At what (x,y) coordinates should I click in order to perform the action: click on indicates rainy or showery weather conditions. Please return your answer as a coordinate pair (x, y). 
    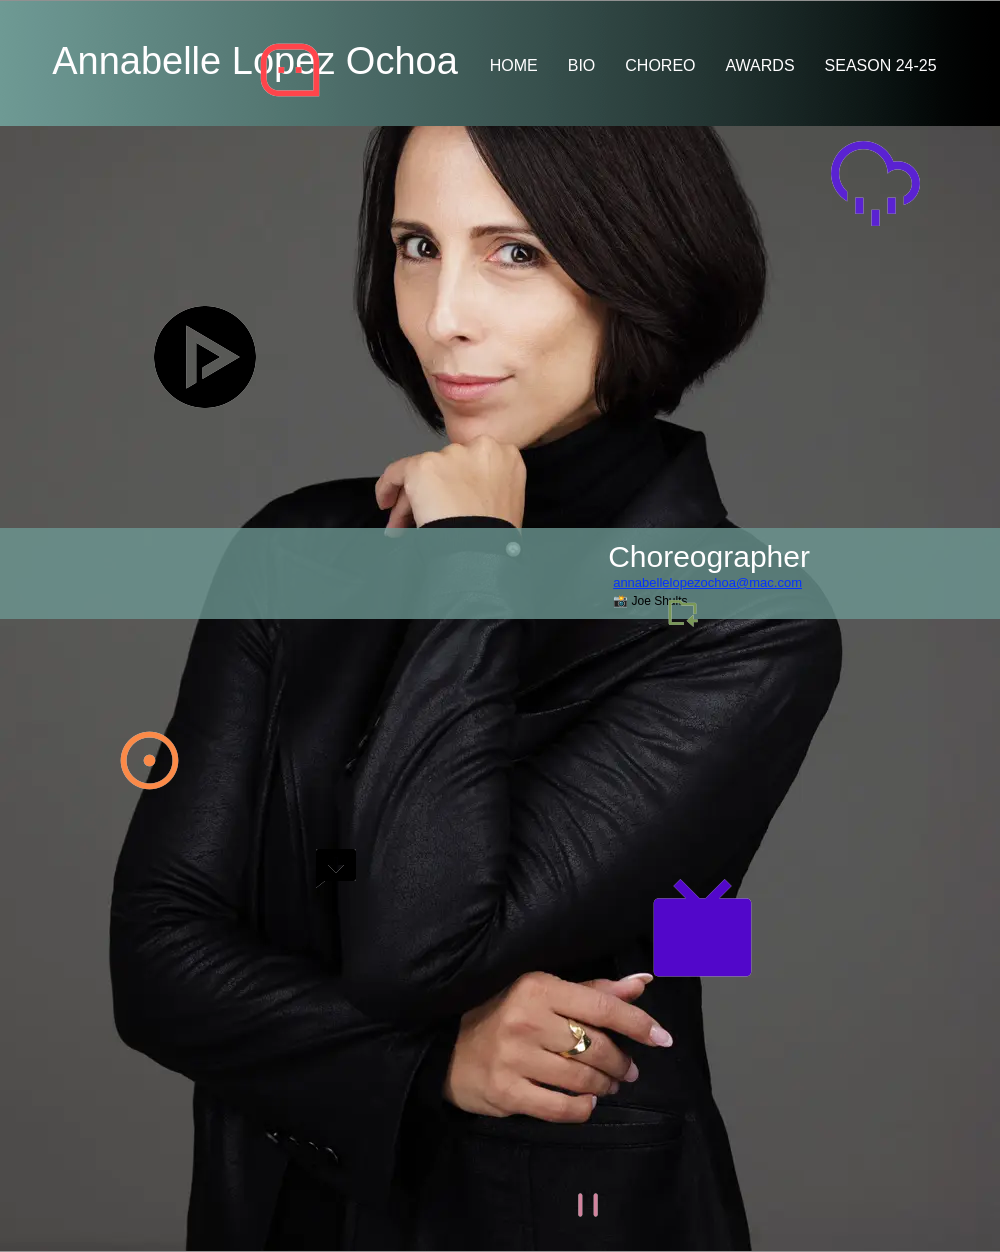
    Looking at the image, I should click on (875, 181).